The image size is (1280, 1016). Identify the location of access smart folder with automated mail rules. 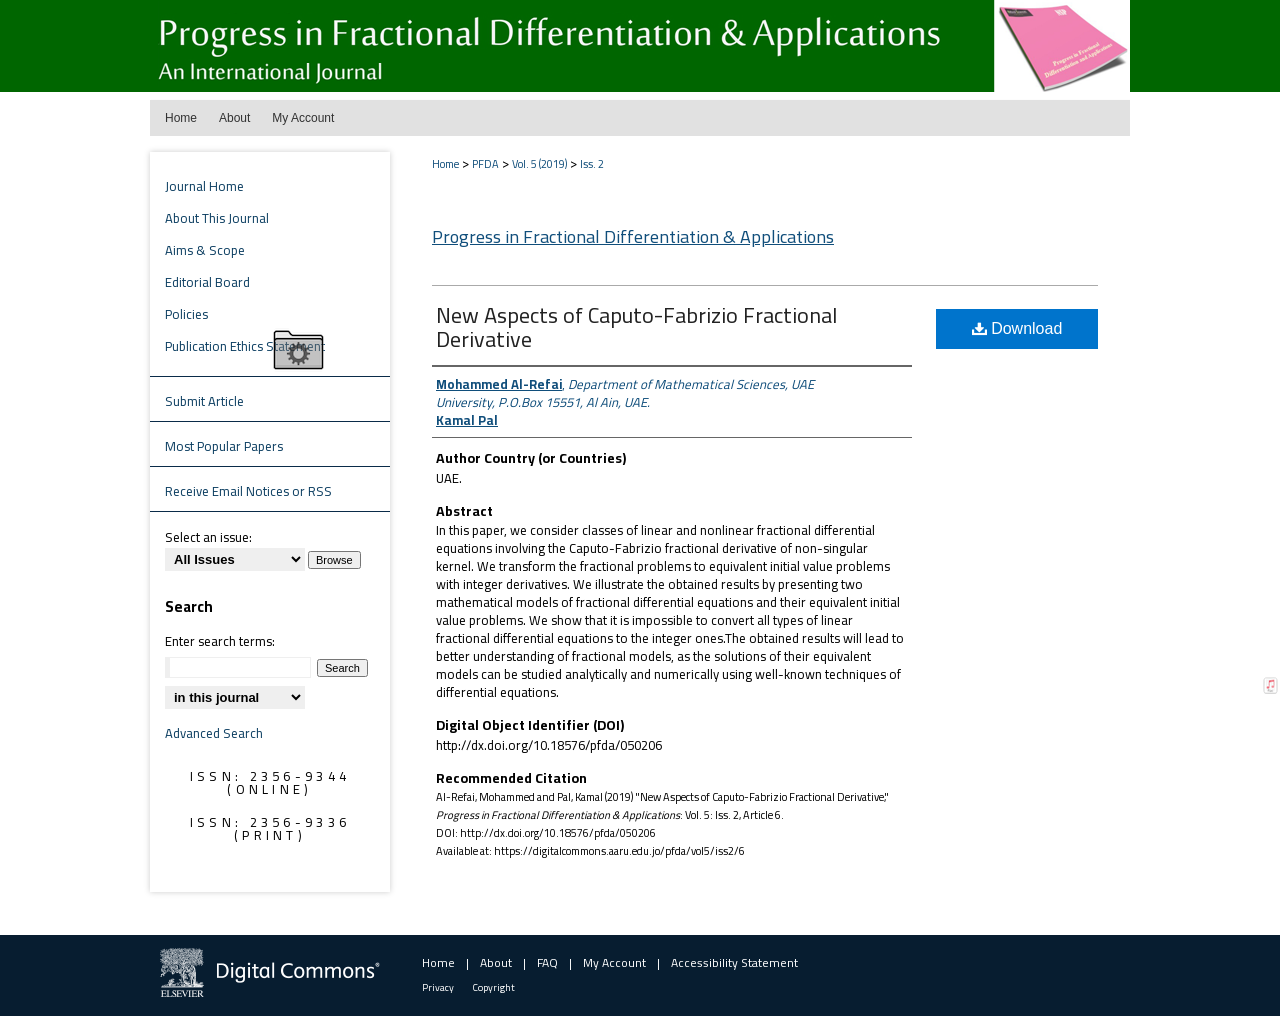
(298, 349).